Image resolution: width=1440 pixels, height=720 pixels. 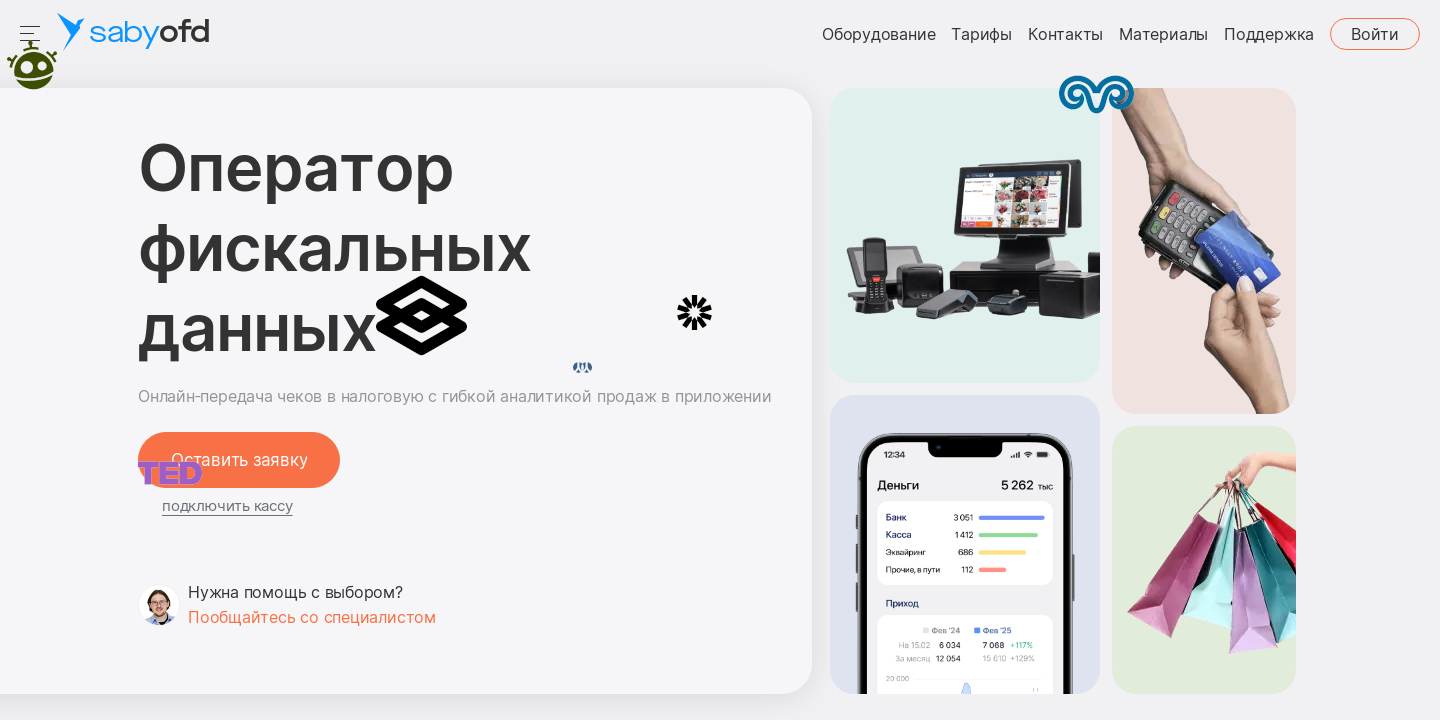 What do you see at coordinates (1096, 94) in the screenshot?
I see `koç holding company logo` at bounding box center [1096, 94].